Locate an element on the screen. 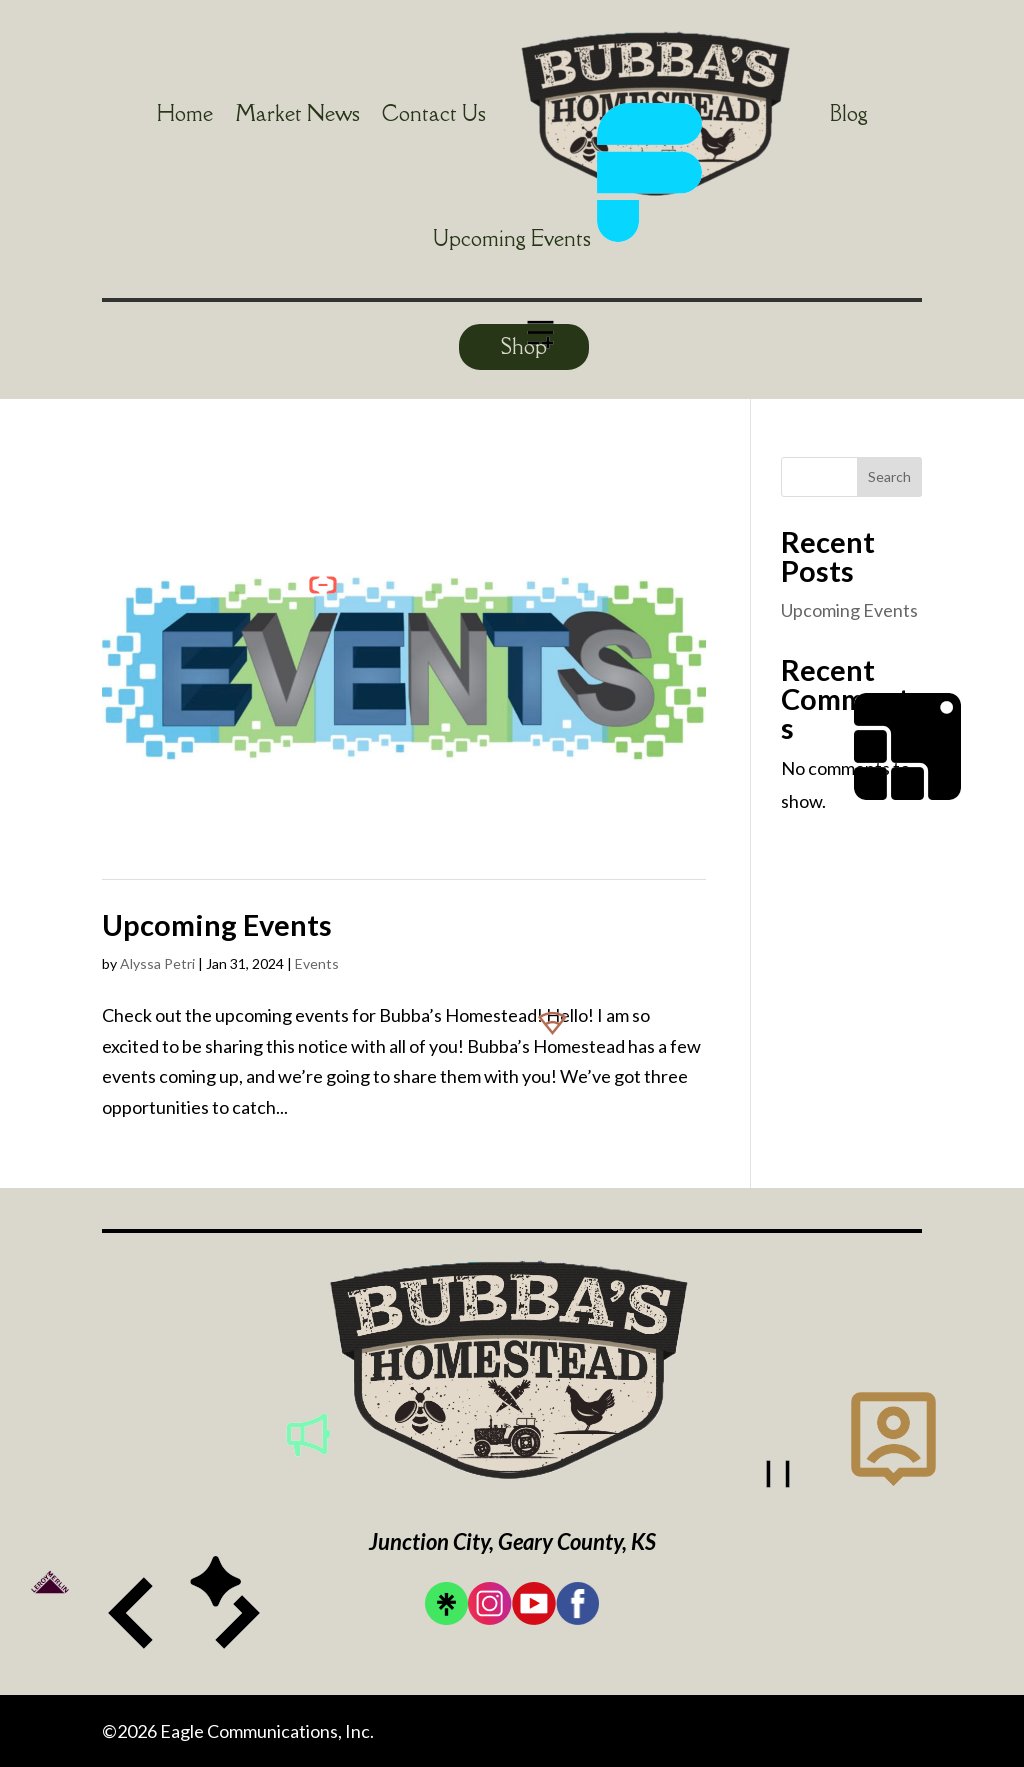 This screenshot has height=1767, width=1024. pause media playback is located at coordinates (778, 1474).